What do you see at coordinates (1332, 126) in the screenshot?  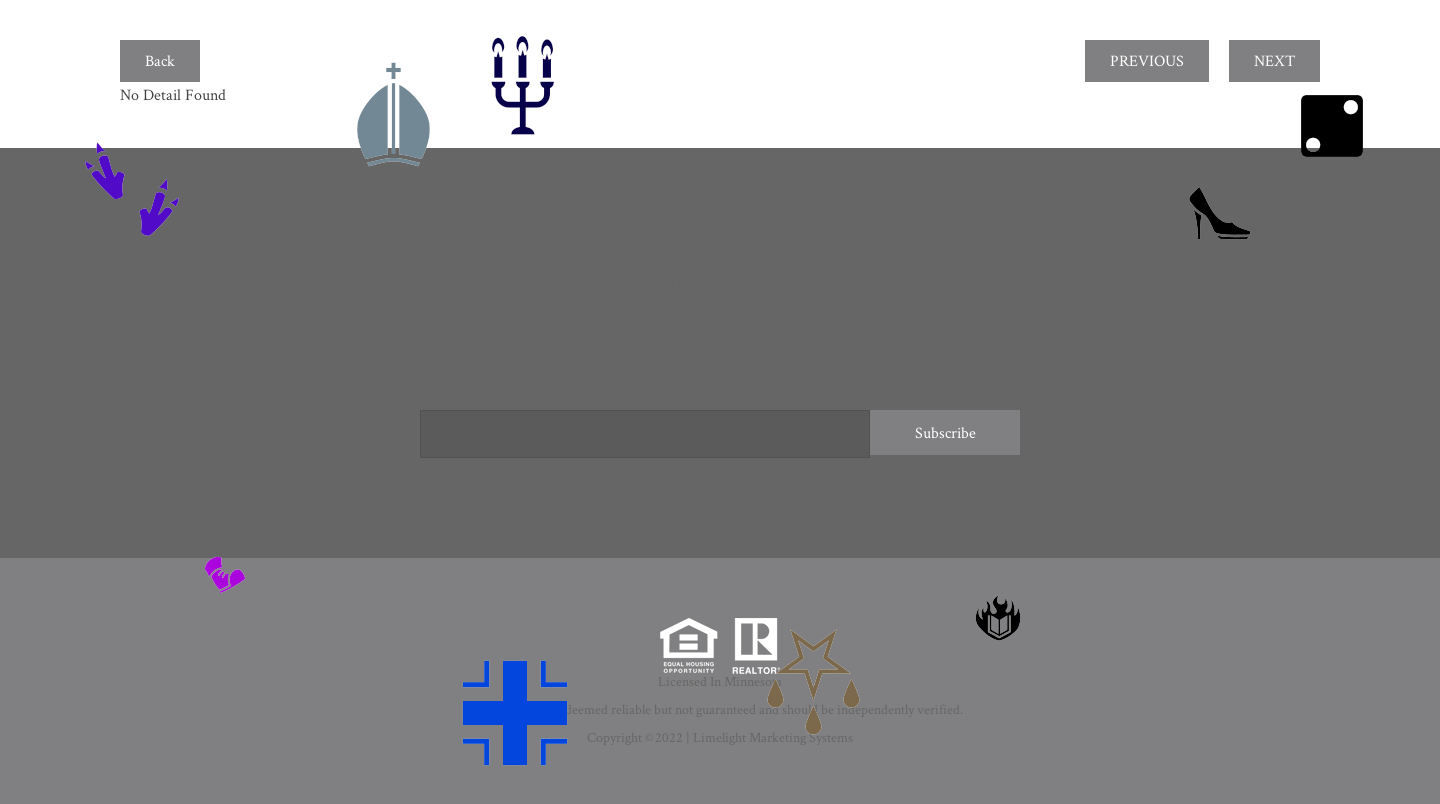 I see `roll the dice or randomize` at bounding box center [1332, 126].